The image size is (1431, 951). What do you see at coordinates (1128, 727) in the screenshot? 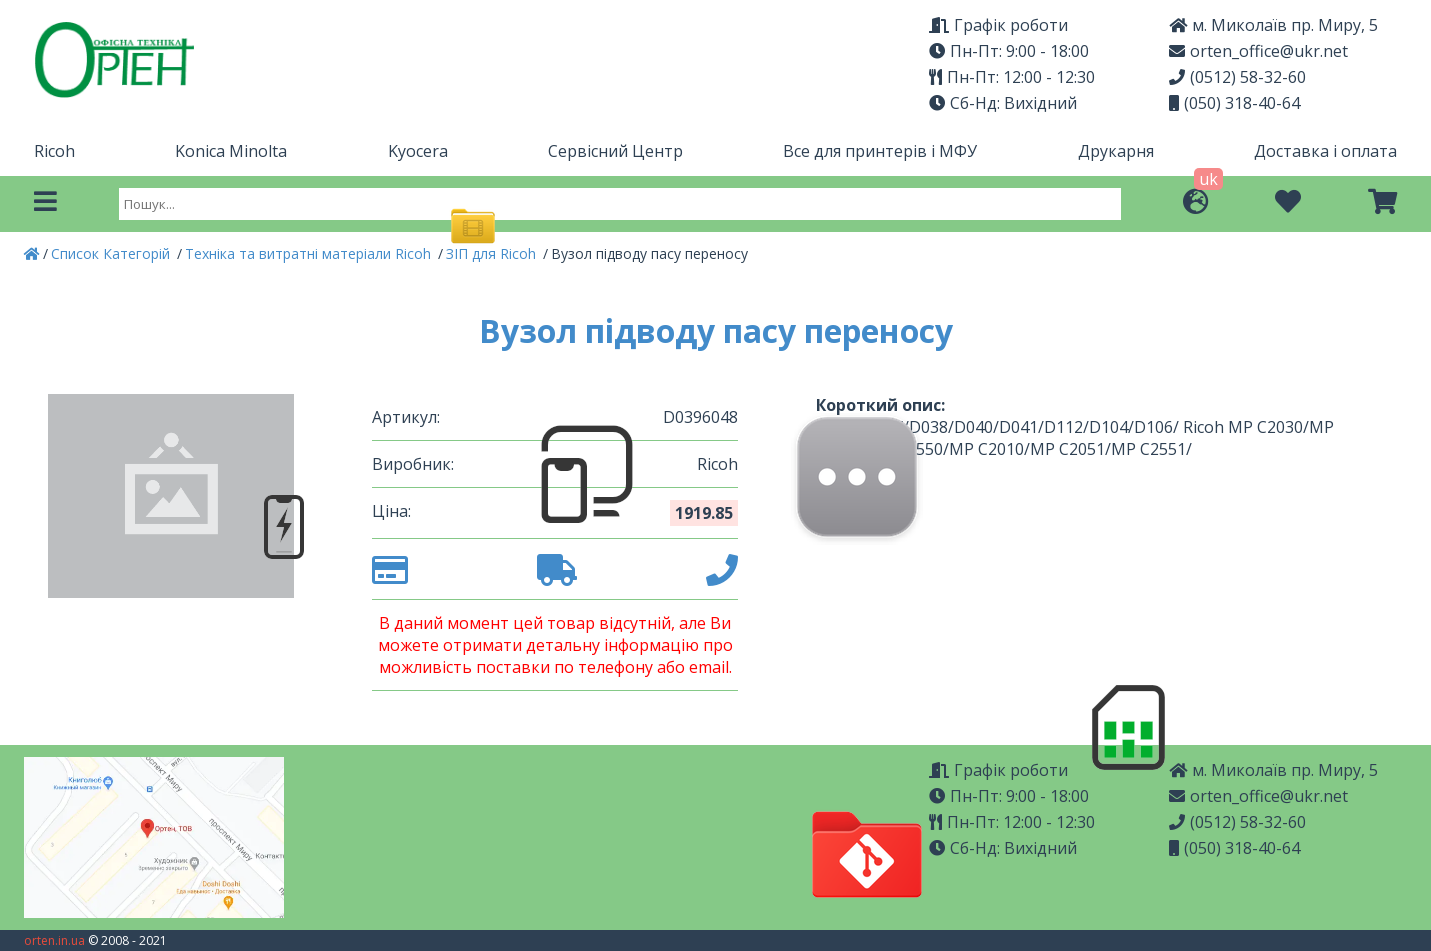
I see `view SIM card information` at bounding box center [1128, 727].